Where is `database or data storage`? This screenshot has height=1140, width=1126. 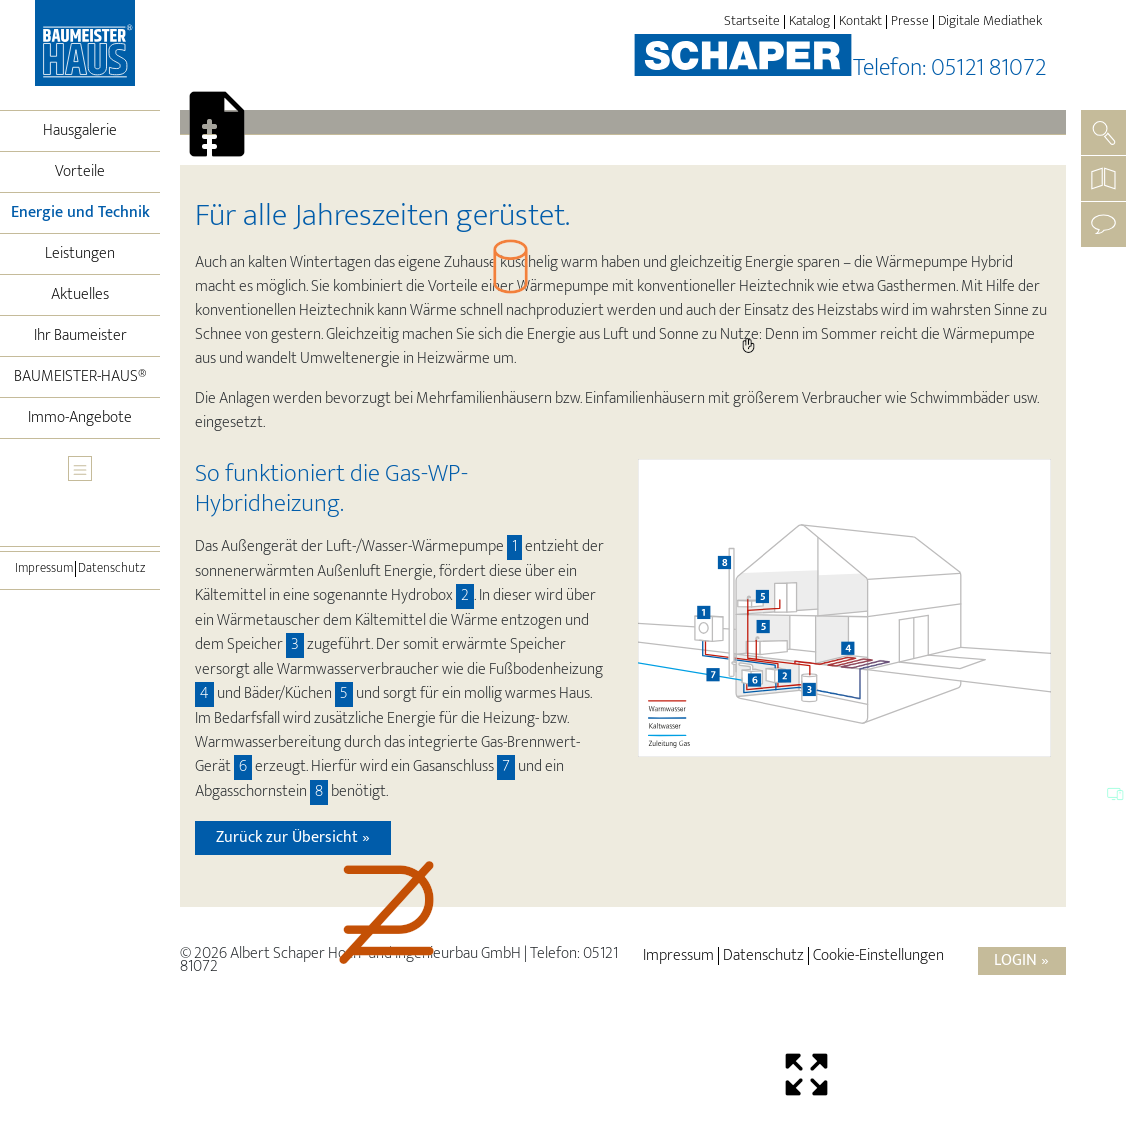 database or data storage is located at coordinates (510, 266).